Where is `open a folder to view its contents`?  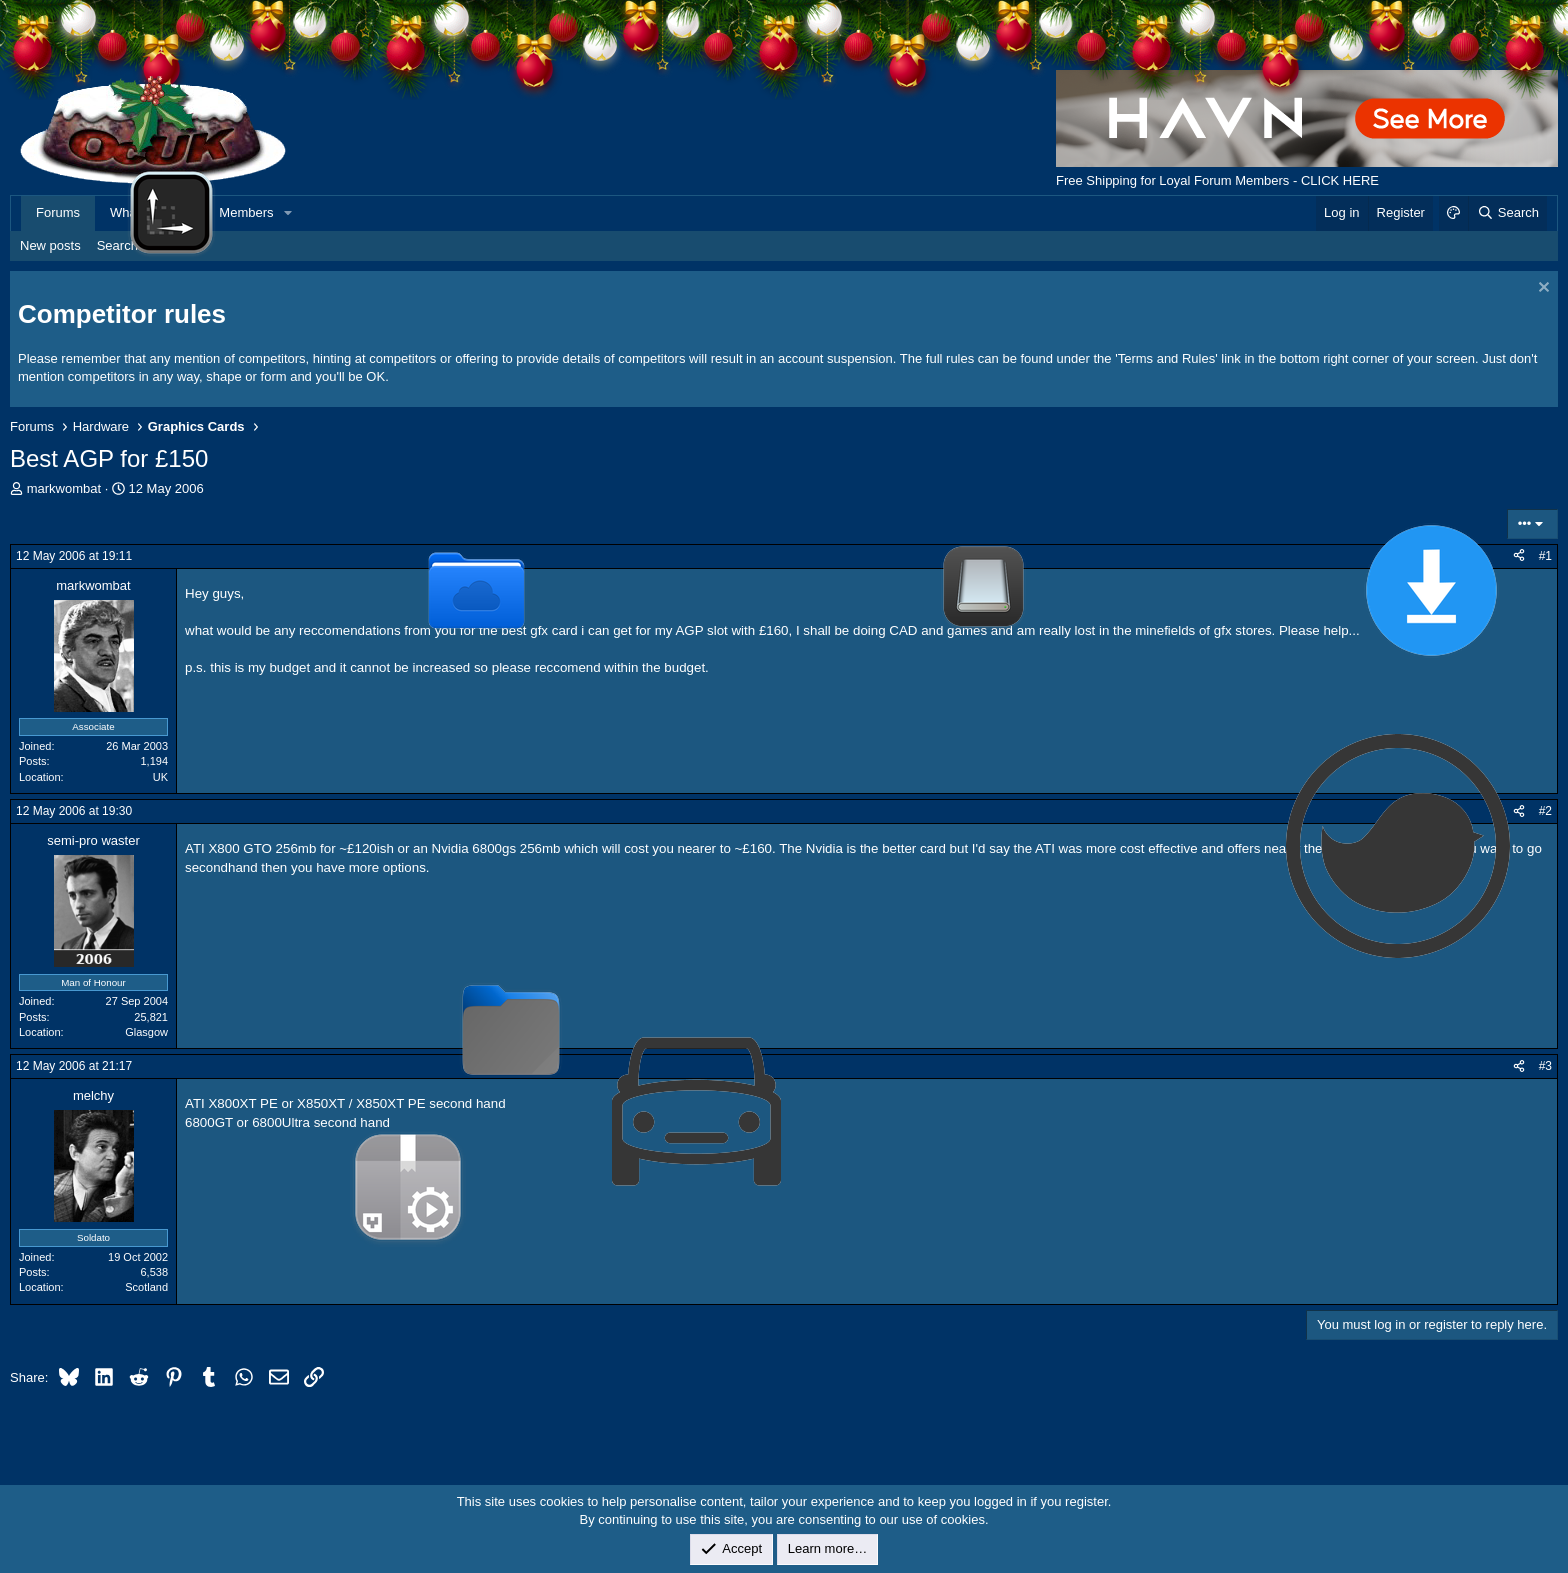
open a folder to view its contents is located at coordinates (511, 1030).